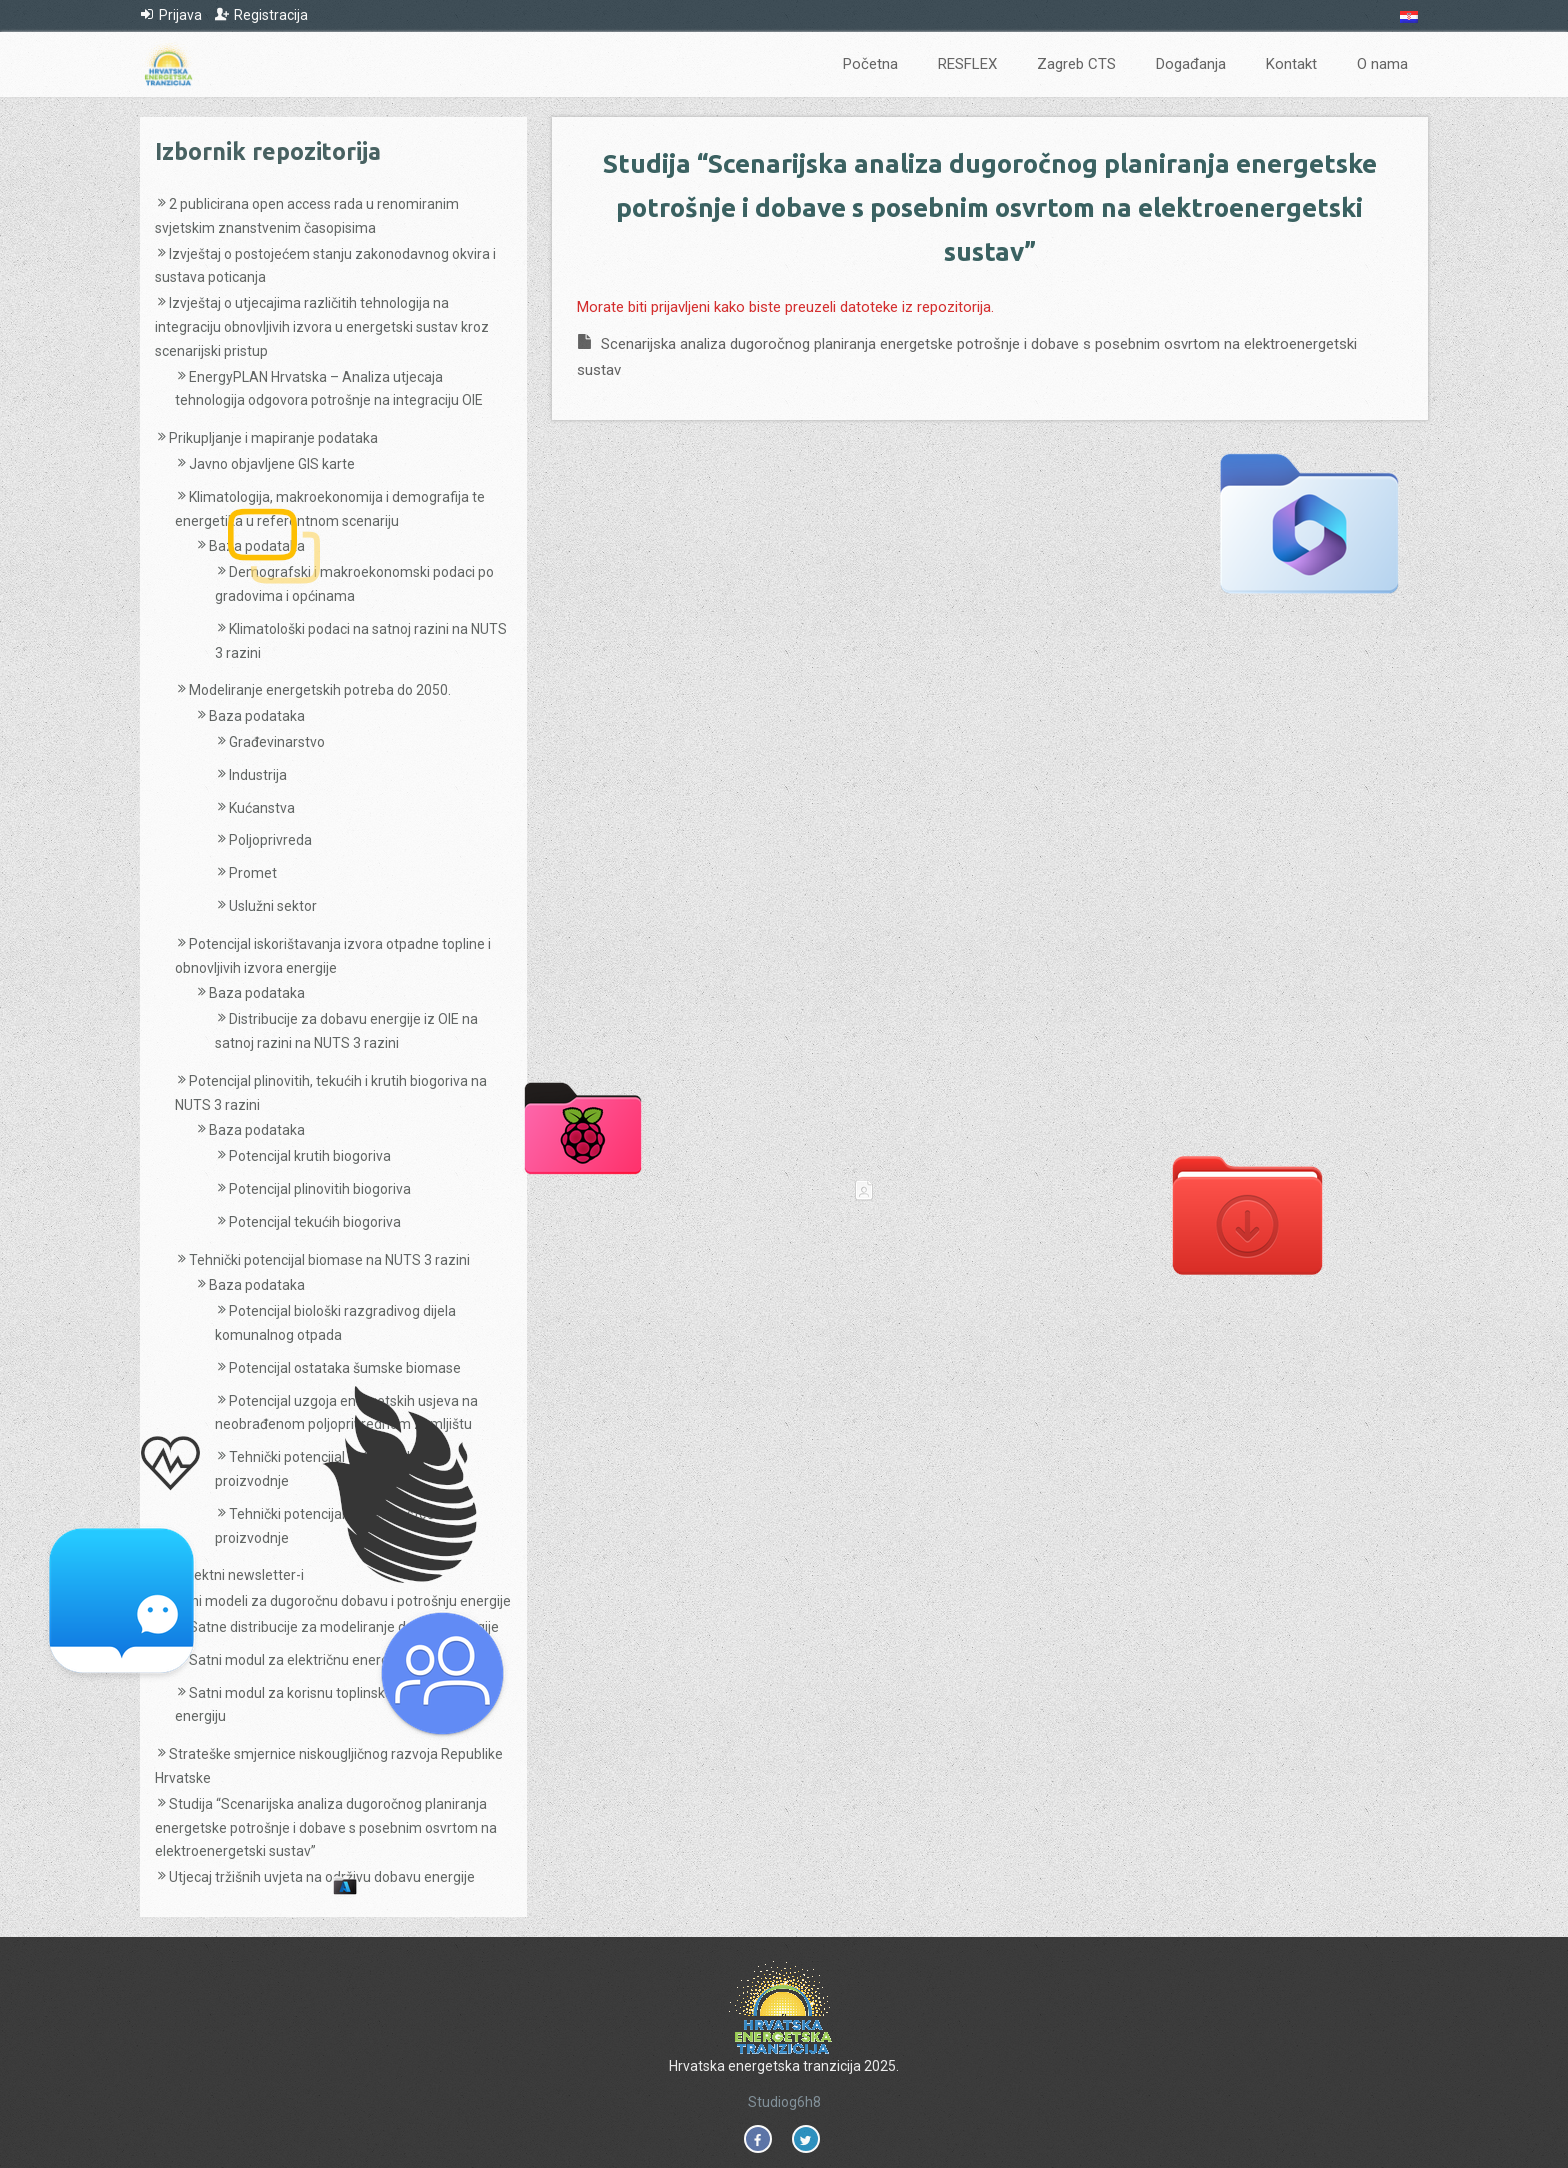  I want to click on open health or fitness app, so click(170, 1462).